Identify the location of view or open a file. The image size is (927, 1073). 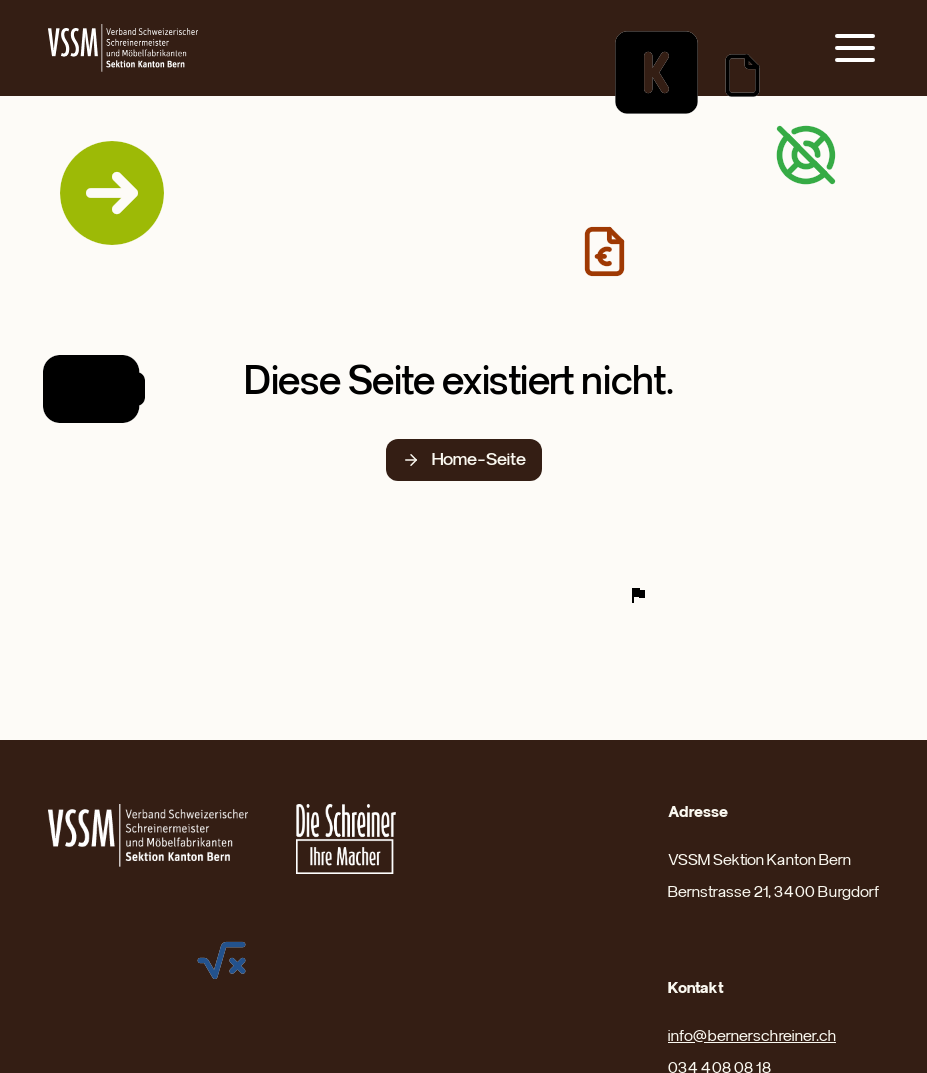
(742, 75).